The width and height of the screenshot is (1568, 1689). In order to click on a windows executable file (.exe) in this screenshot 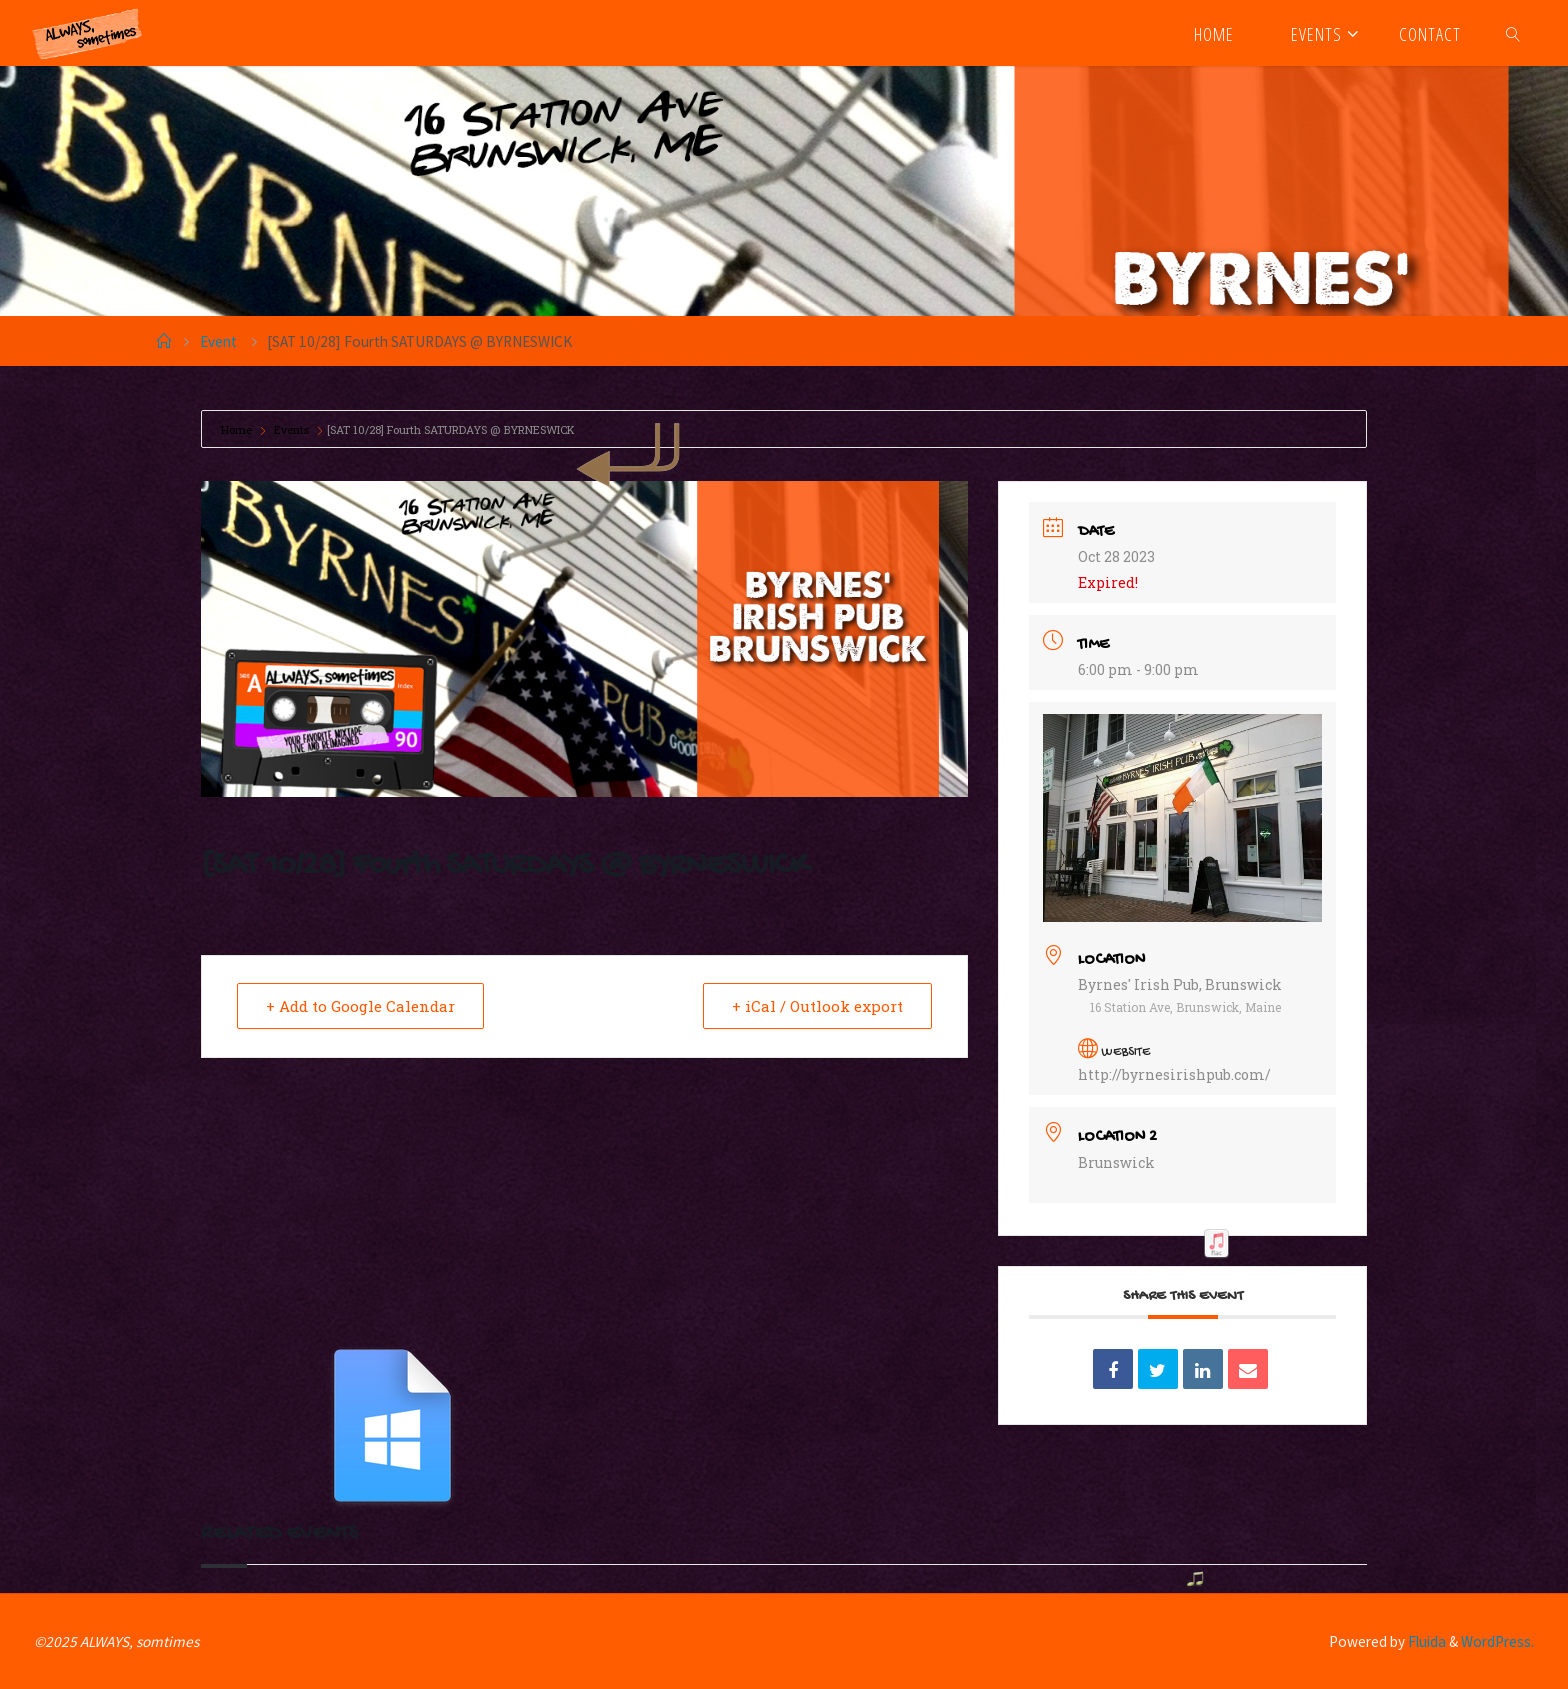, I will do `click(392, 1428)`.